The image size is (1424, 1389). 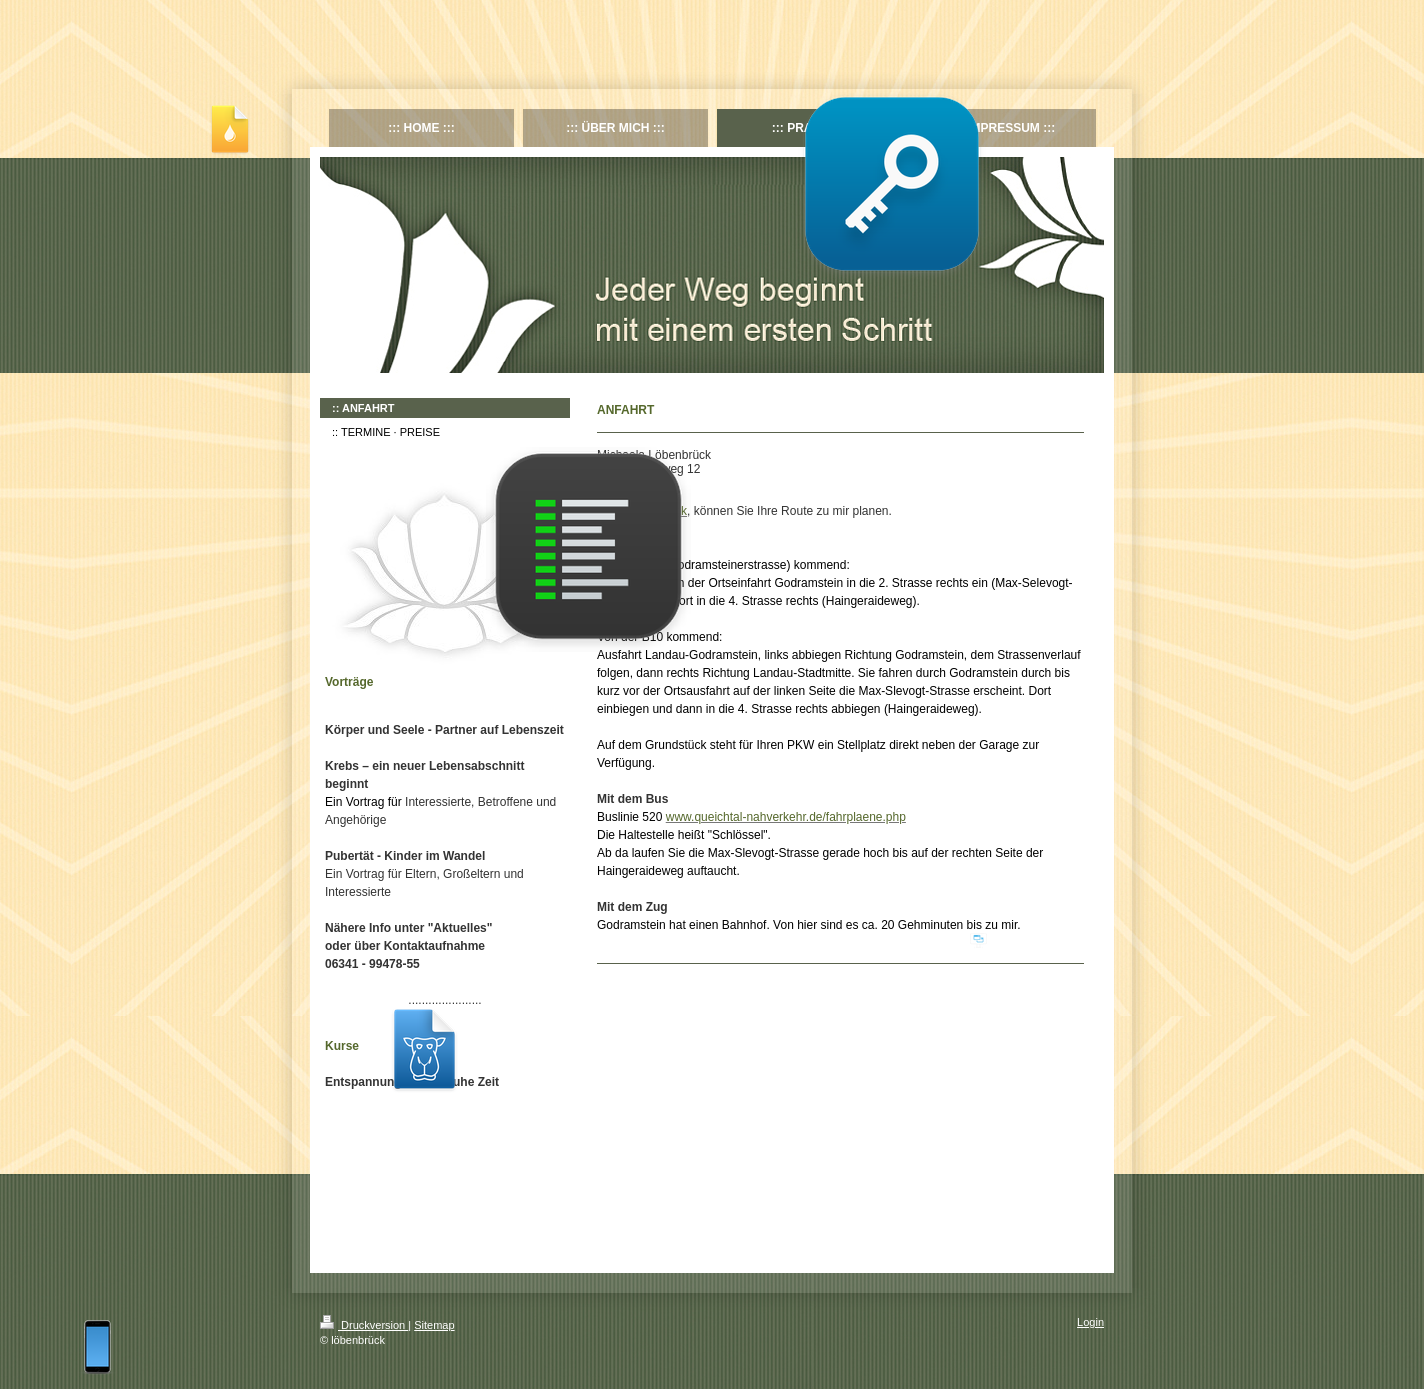 I want to click on a perl script or programming file, so click(x=424, y=1050).